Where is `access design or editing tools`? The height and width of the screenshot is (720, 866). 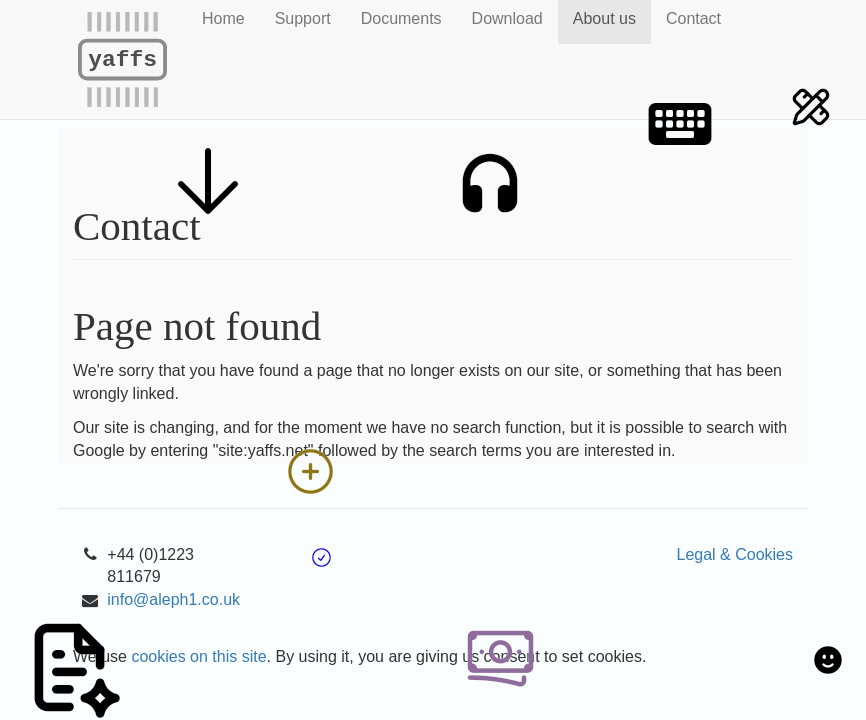
access design or editing tools is located at coordinates (811, 107).